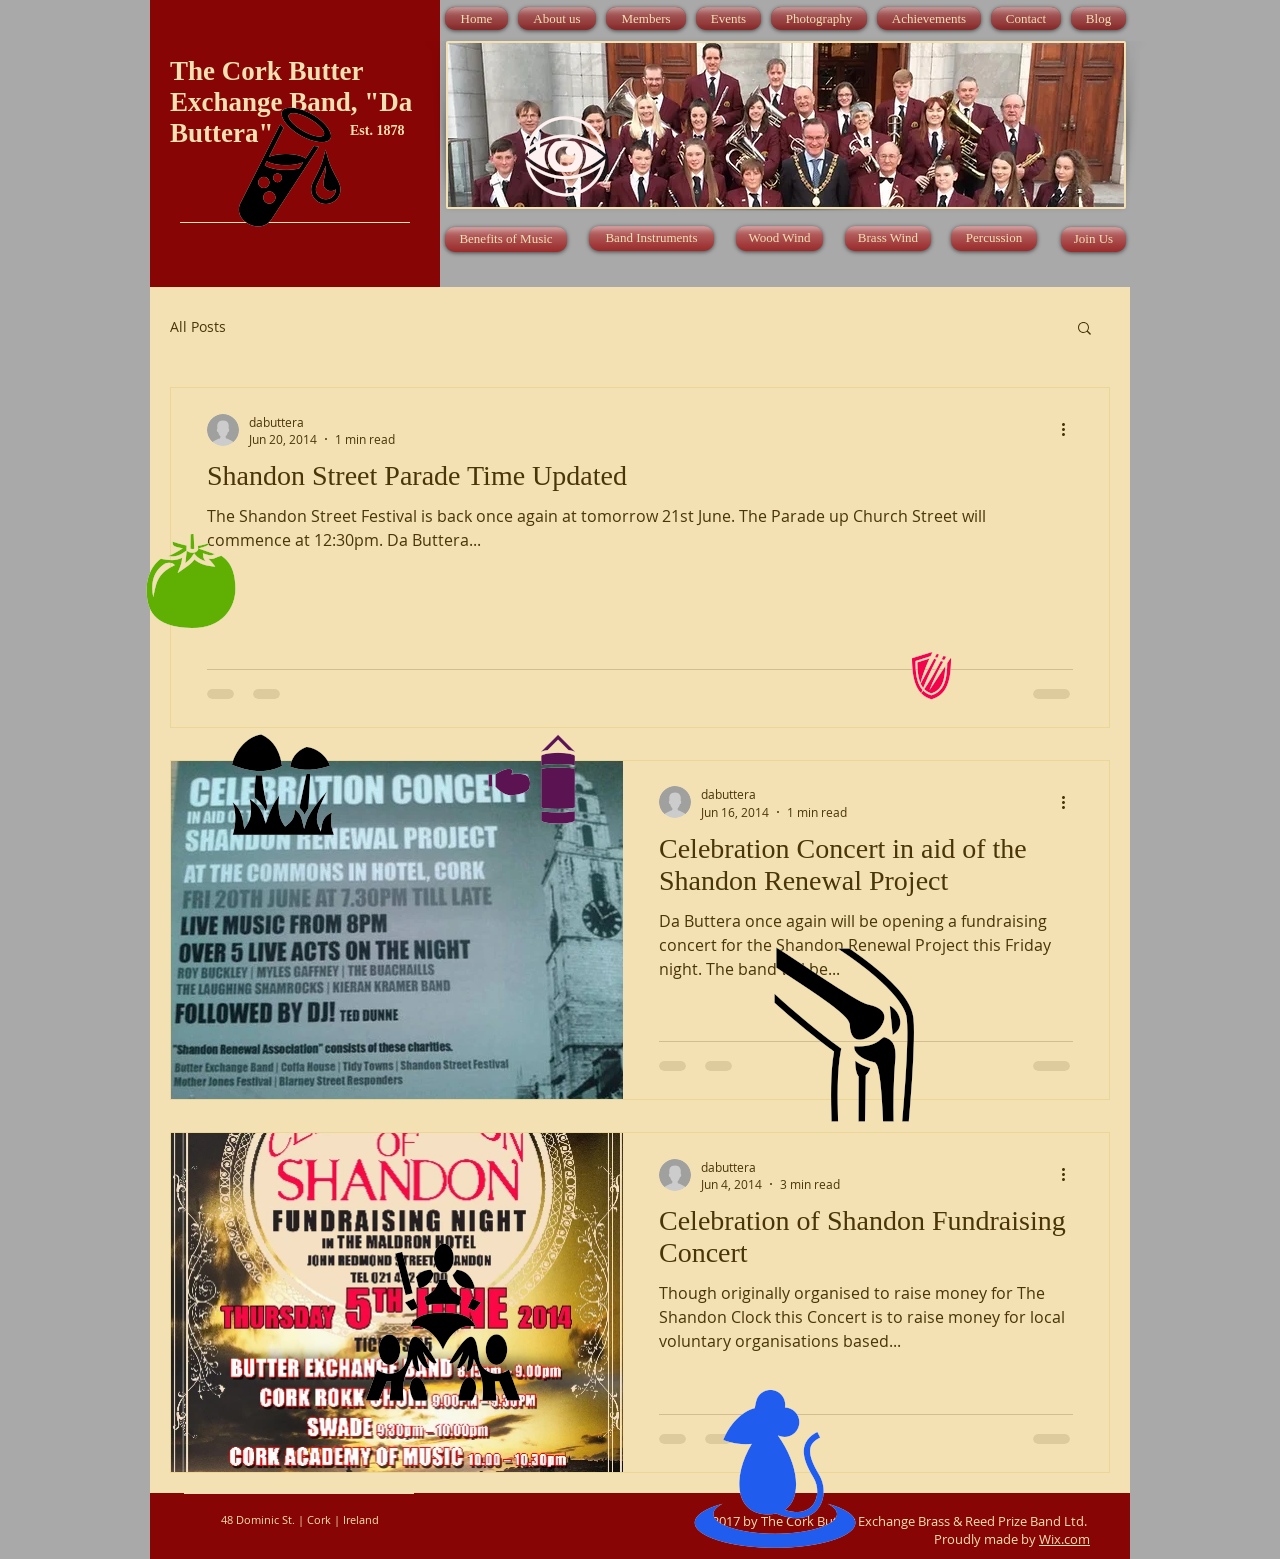  I want to click on view knee or leg injury details, so click(861, 1035).